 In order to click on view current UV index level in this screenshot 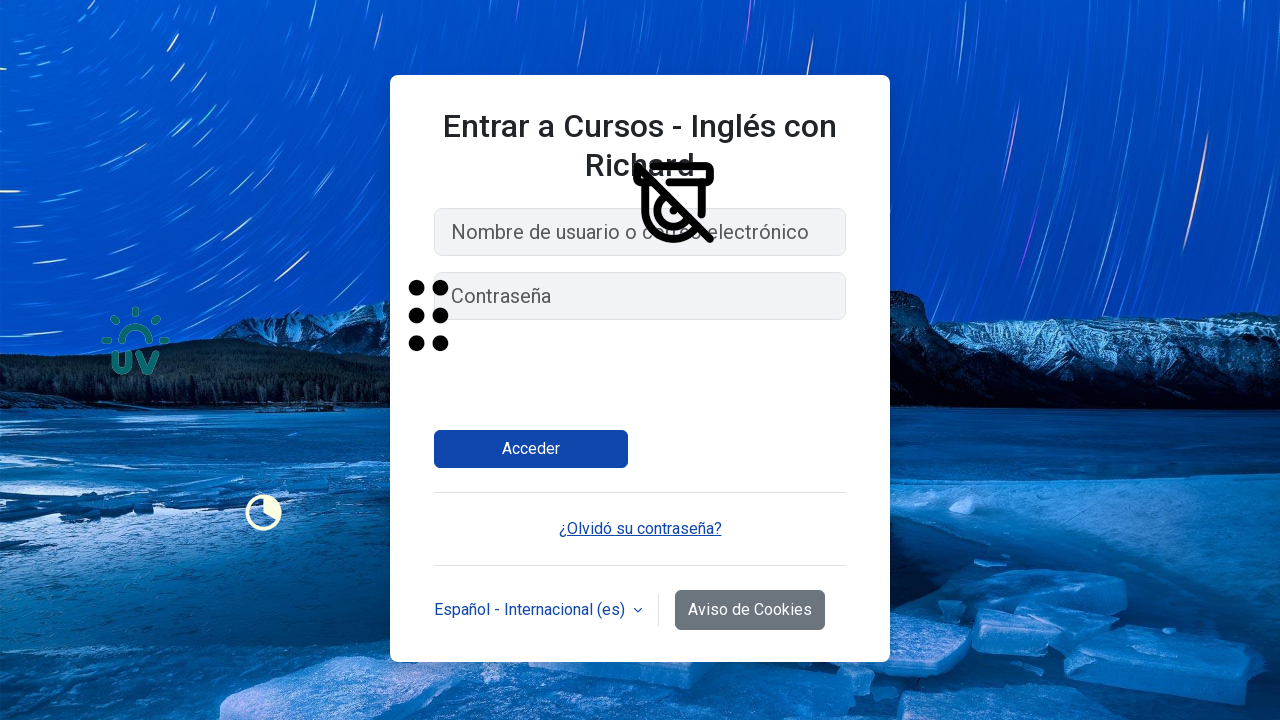, I will do `click(135, 340)`.